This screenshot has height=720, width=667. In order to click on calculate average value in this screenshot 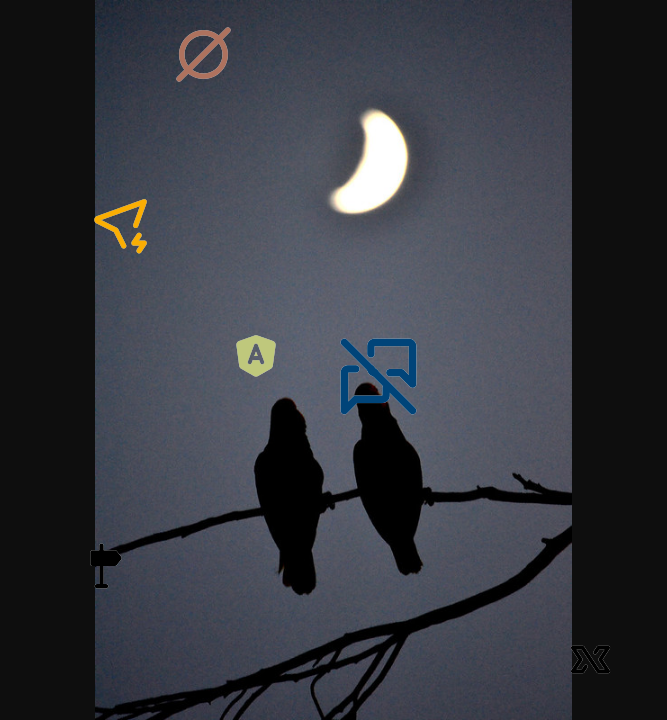, I will do `click(203, 54)`.